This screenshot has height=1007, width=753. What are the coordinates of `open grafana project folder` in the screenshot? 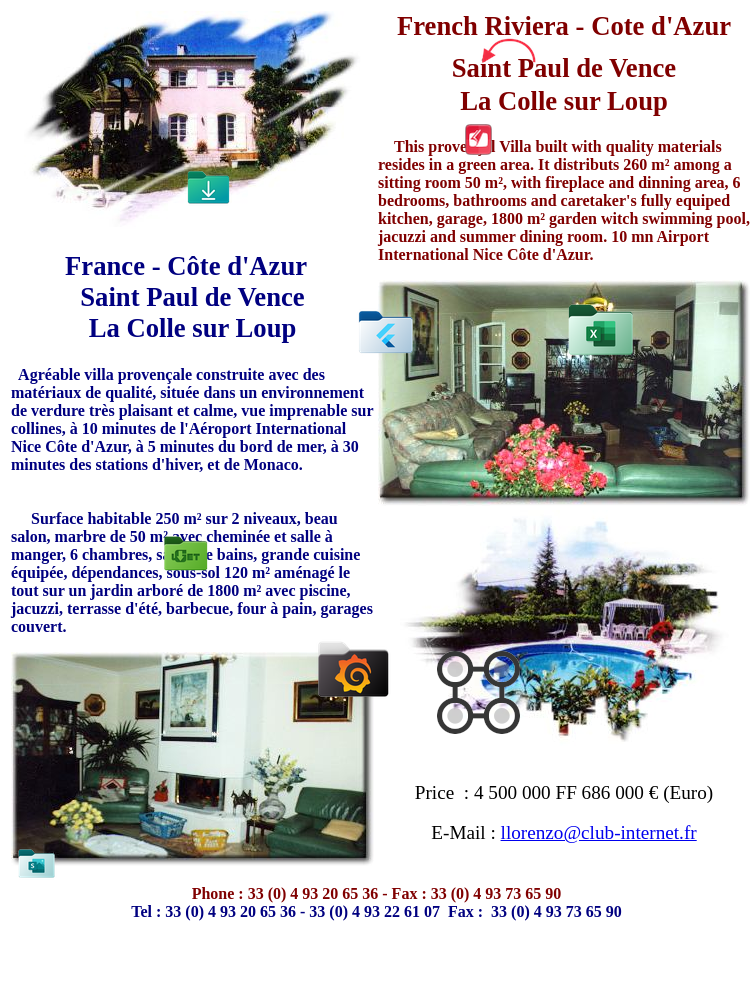 It's located at (353, 671).